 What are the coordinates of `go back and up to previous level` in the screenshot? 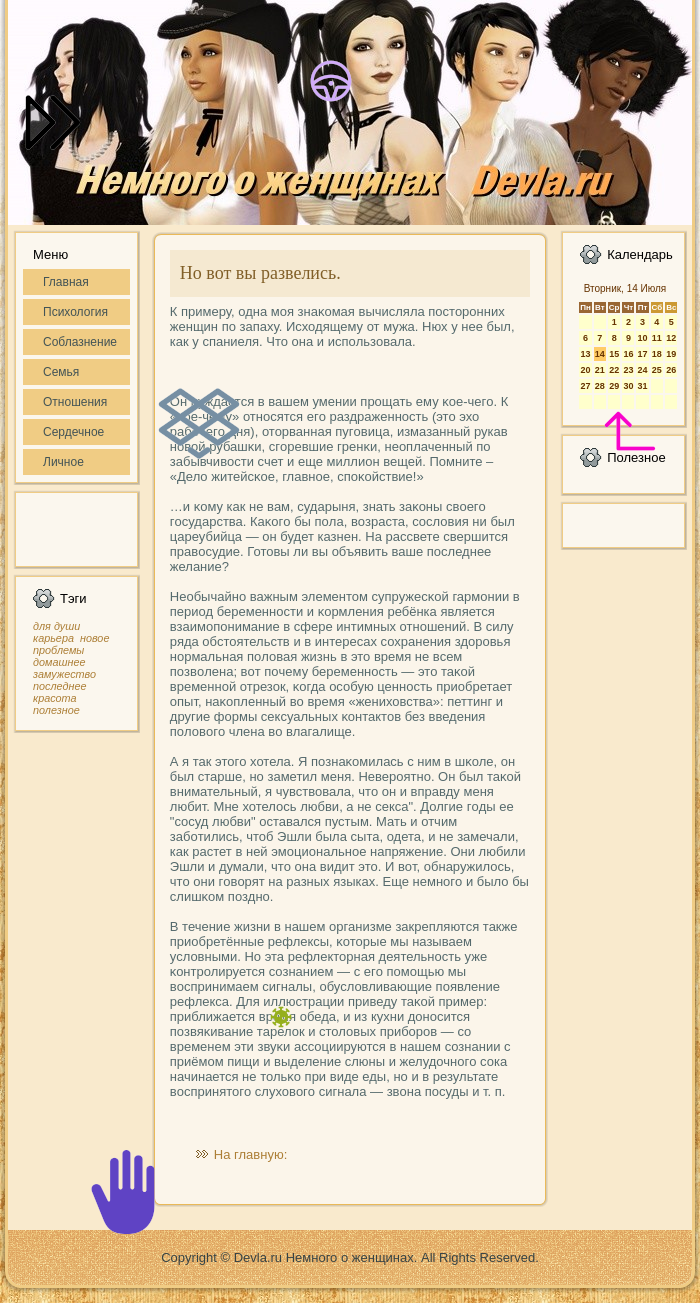 It's located at (628, 433).